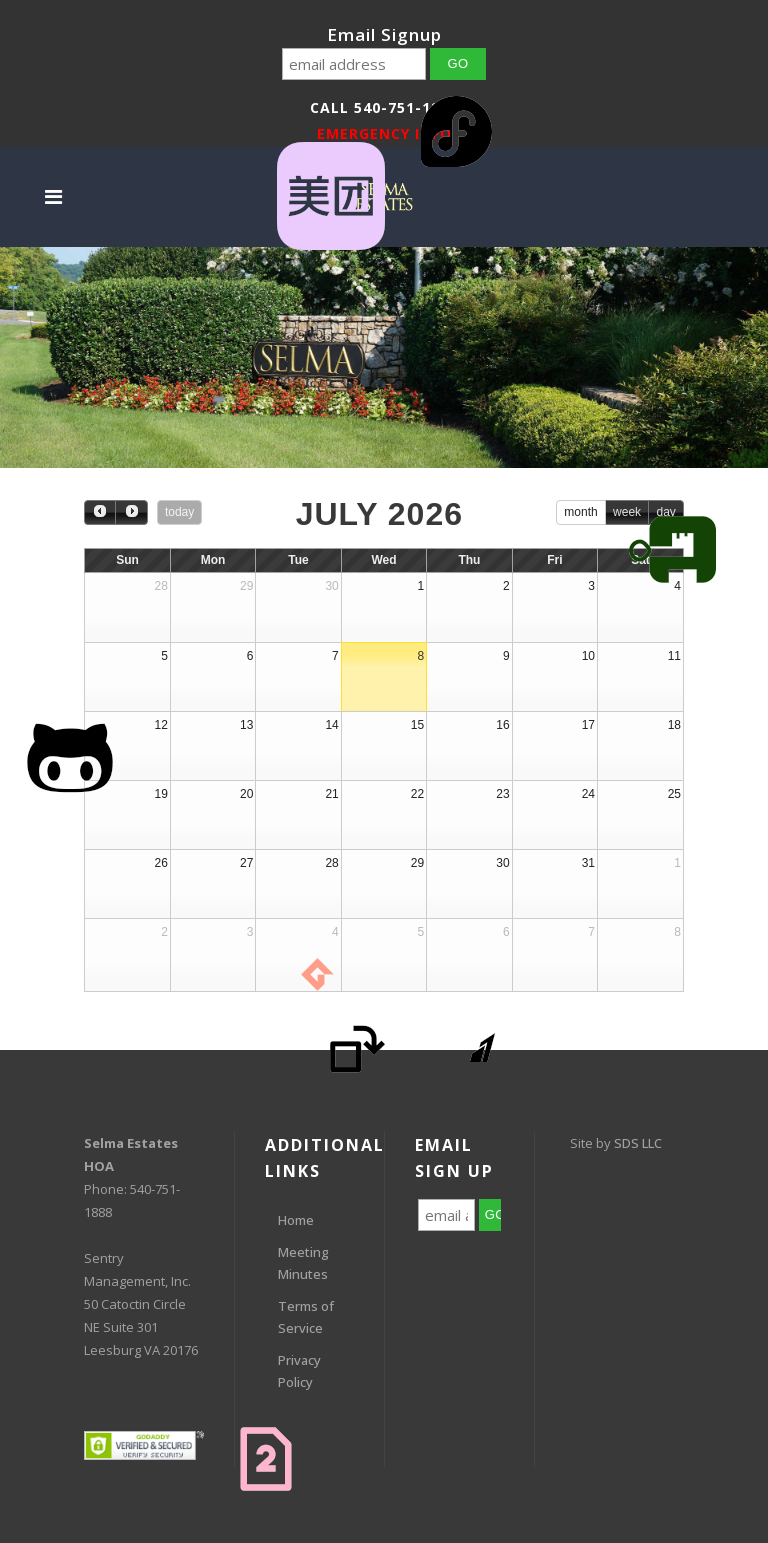 The width and height of the screenshot is (768, 1543). I want to click on Fedora Linux operating system logo, so click(456, 131).